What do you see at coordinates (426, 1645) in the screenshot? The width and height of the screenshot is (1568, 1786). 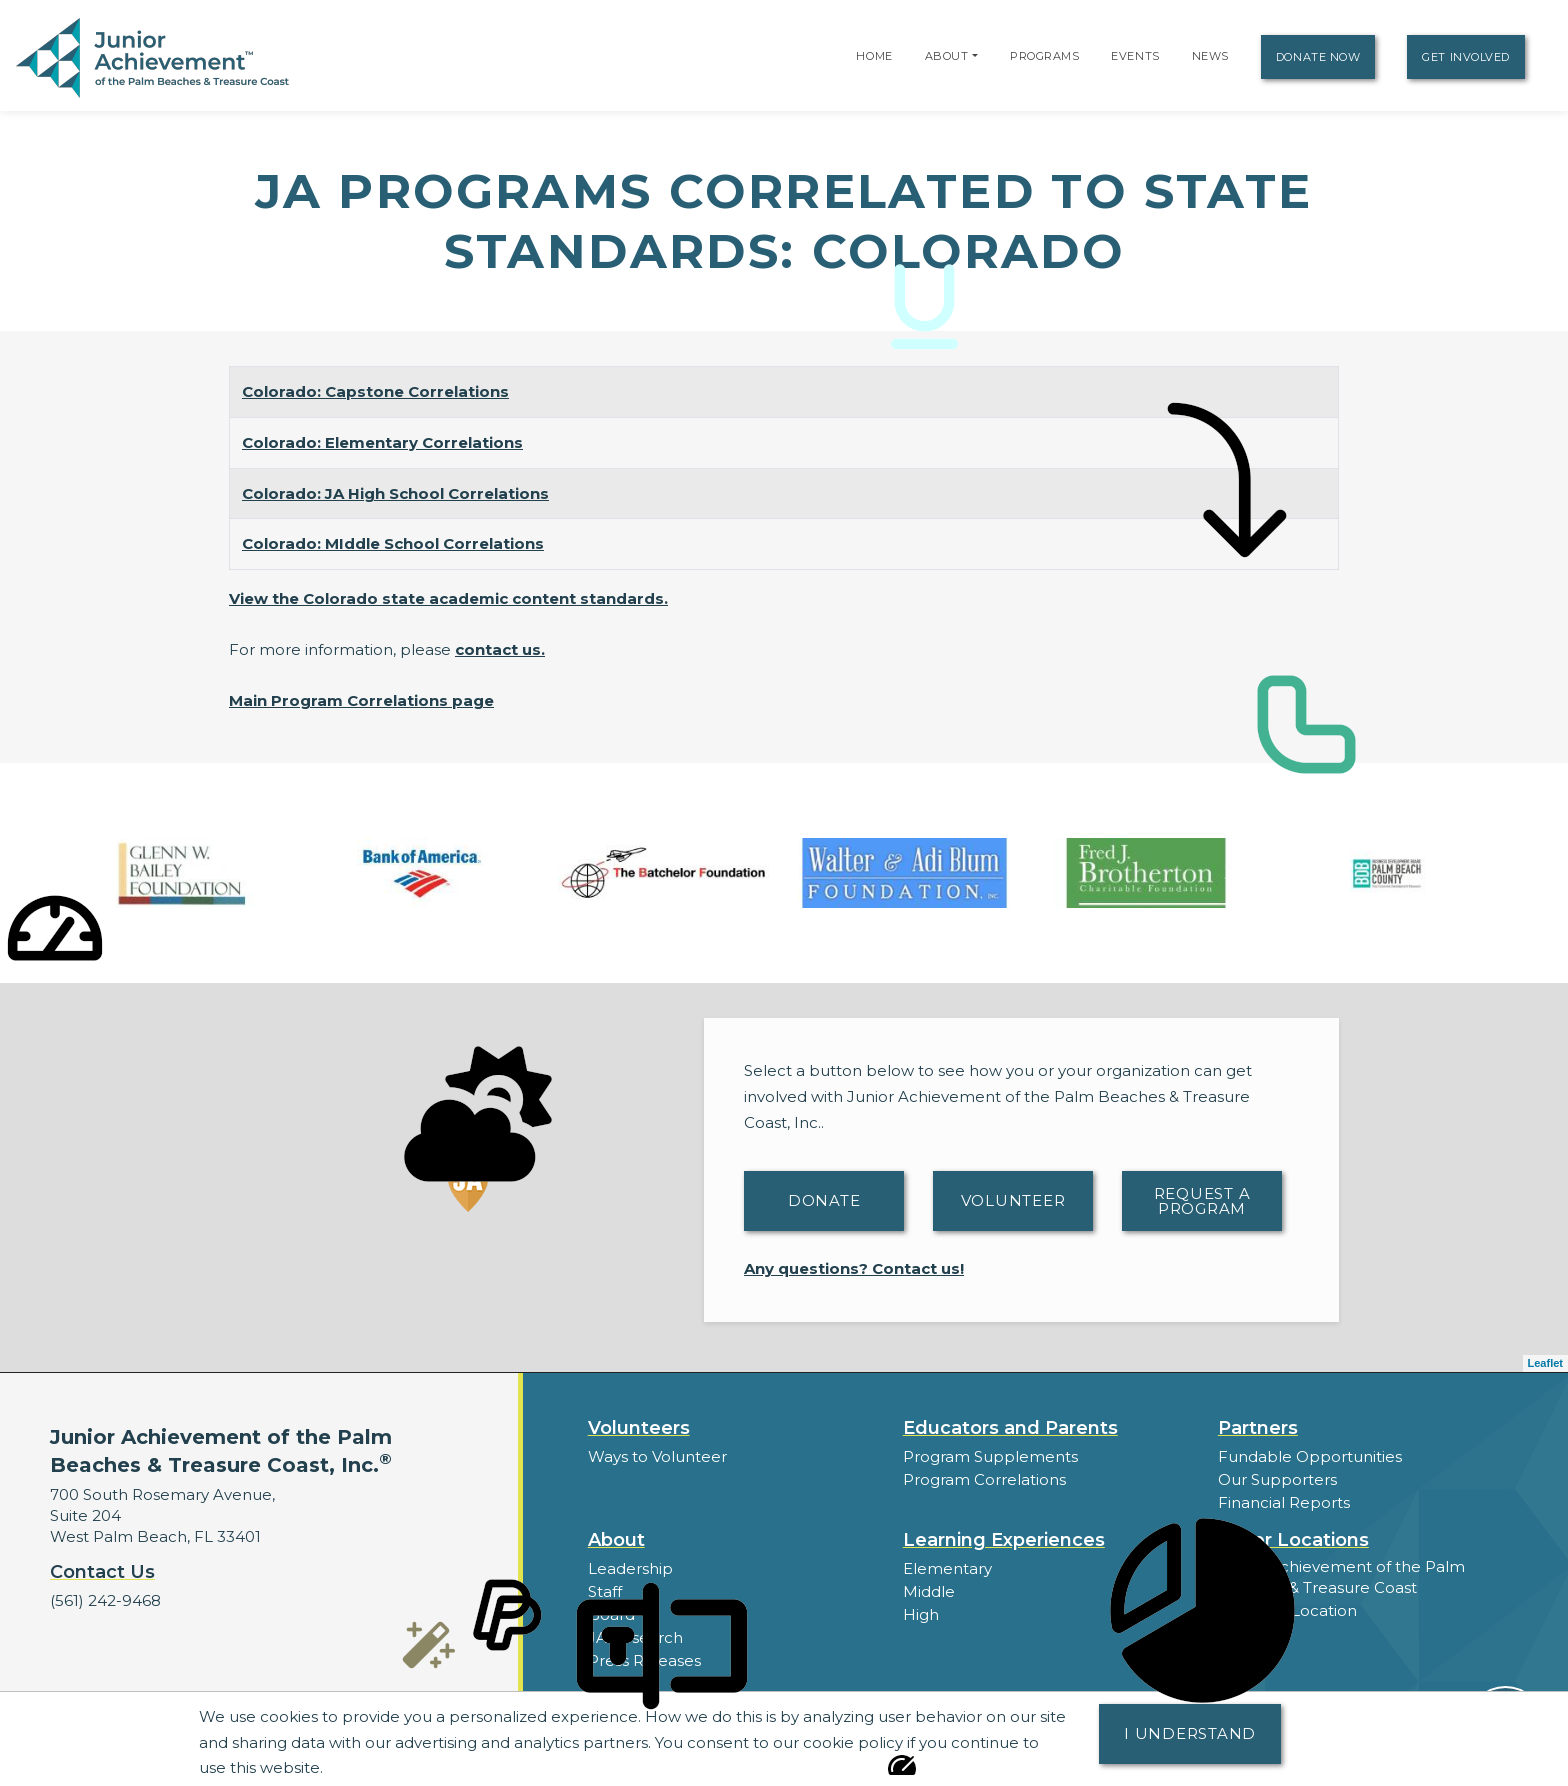 I see `apply automatic enhancements or effects` at bounding box center [426, 1645].